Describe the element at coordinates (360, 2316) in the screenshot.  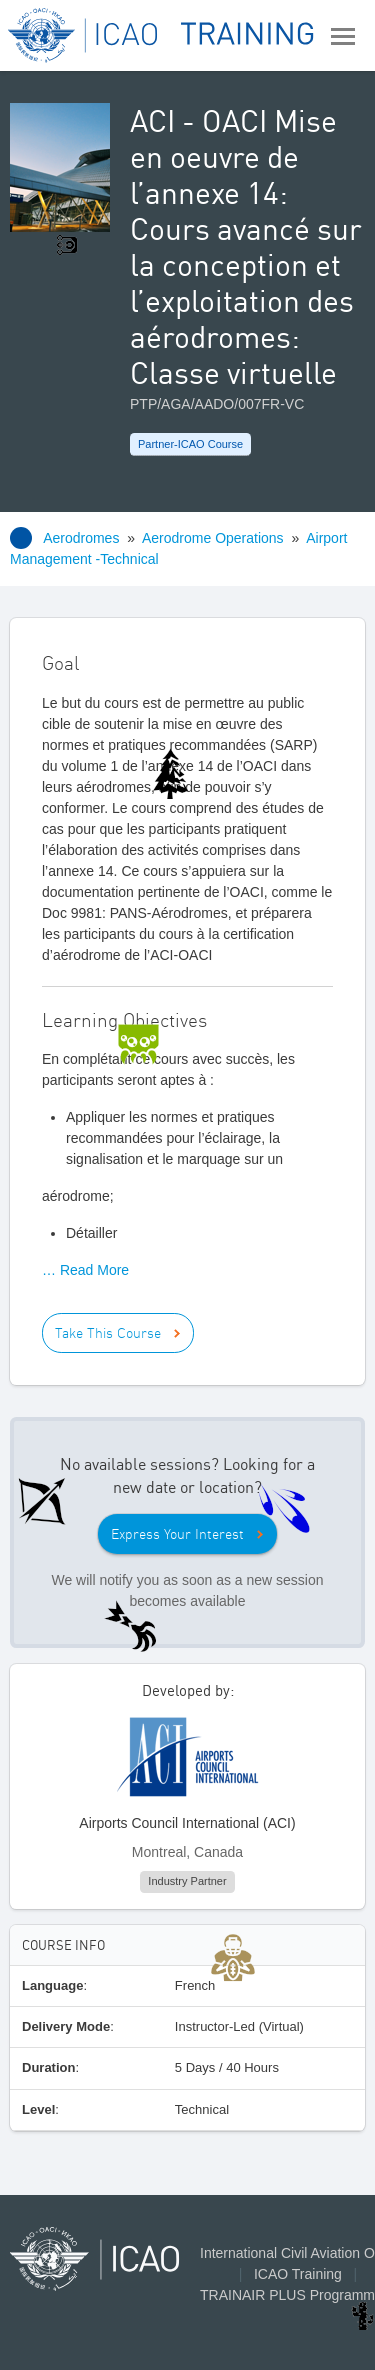
I see `desert or arid environment indicator` at that location.